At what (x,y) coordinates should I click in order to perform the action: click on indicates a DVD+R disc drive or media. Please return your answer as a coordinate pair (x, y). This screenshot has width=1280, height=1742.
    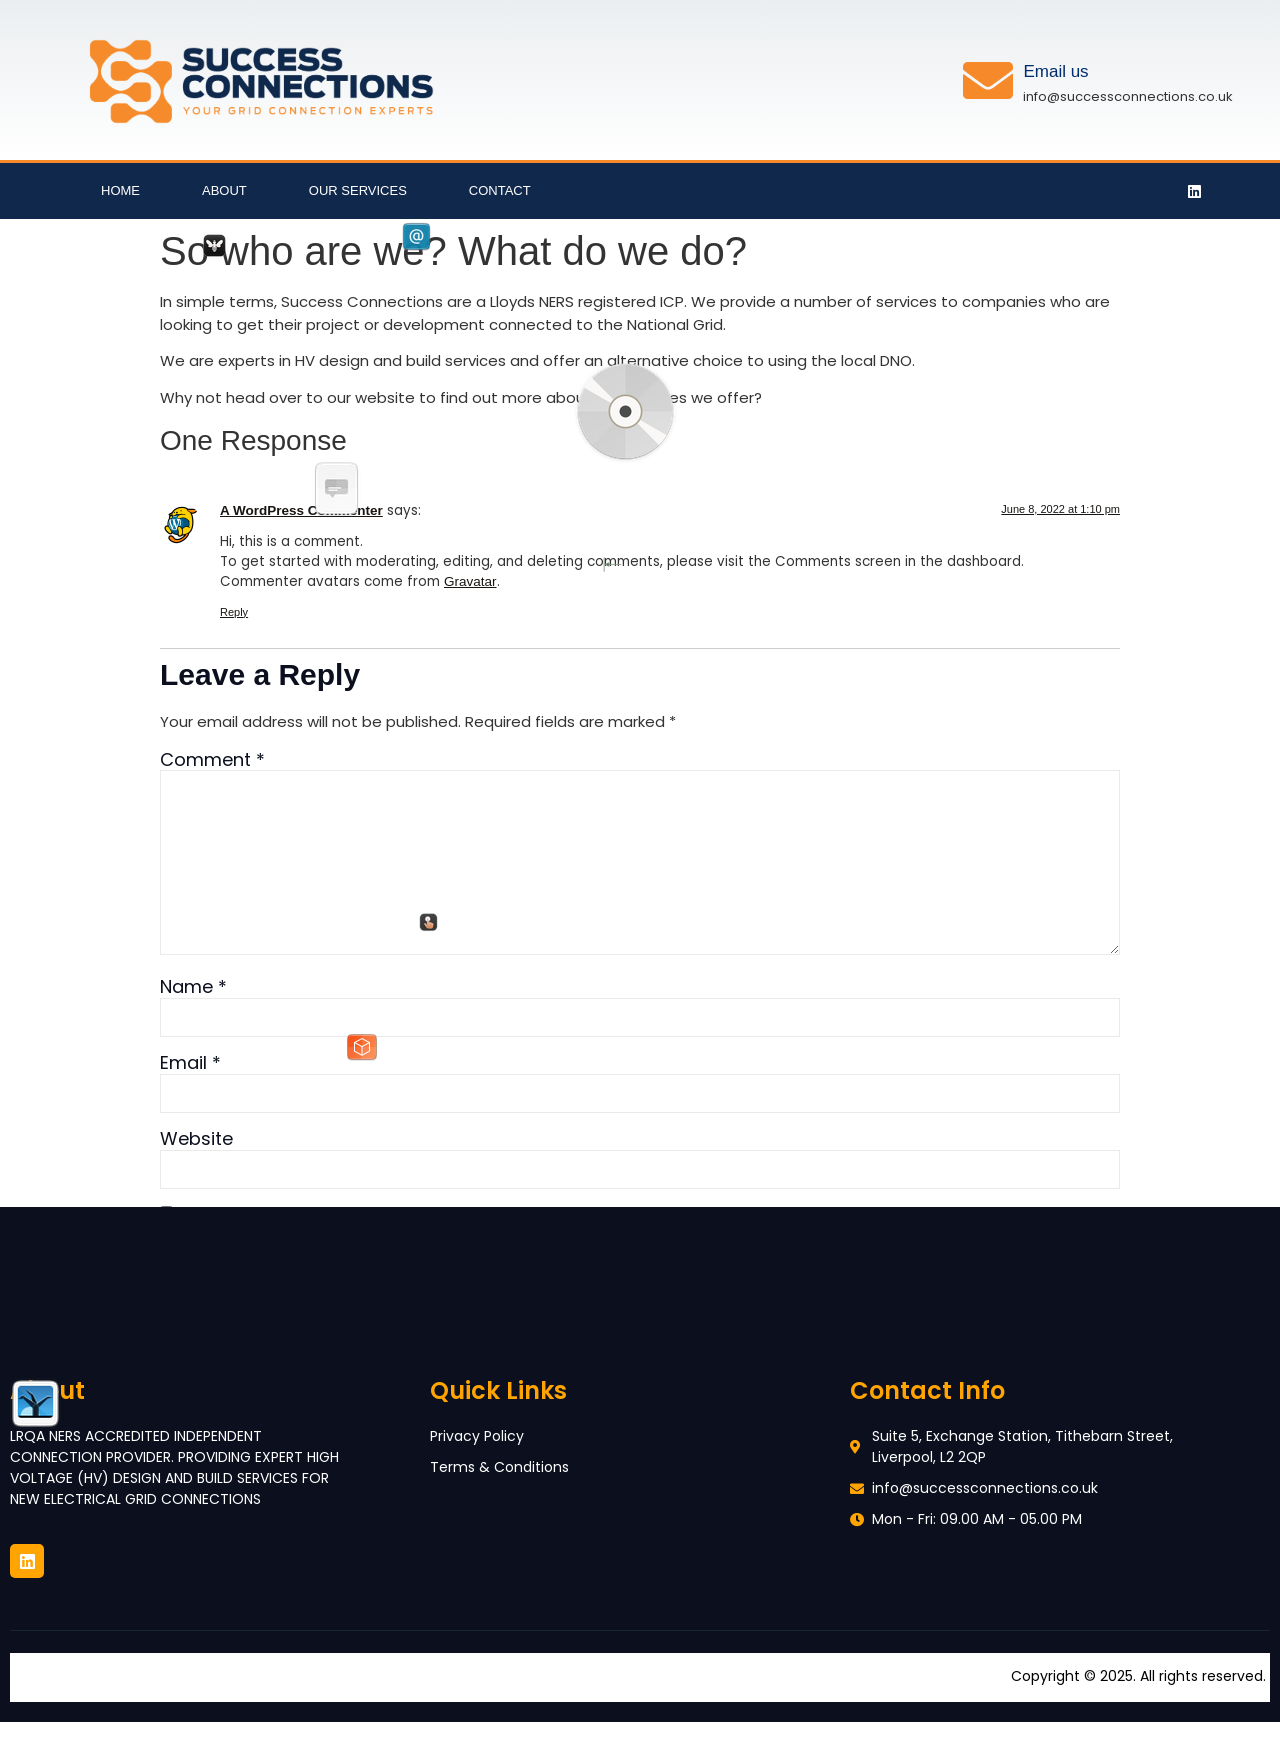
    Looking at the image, I should click on (625, 411).